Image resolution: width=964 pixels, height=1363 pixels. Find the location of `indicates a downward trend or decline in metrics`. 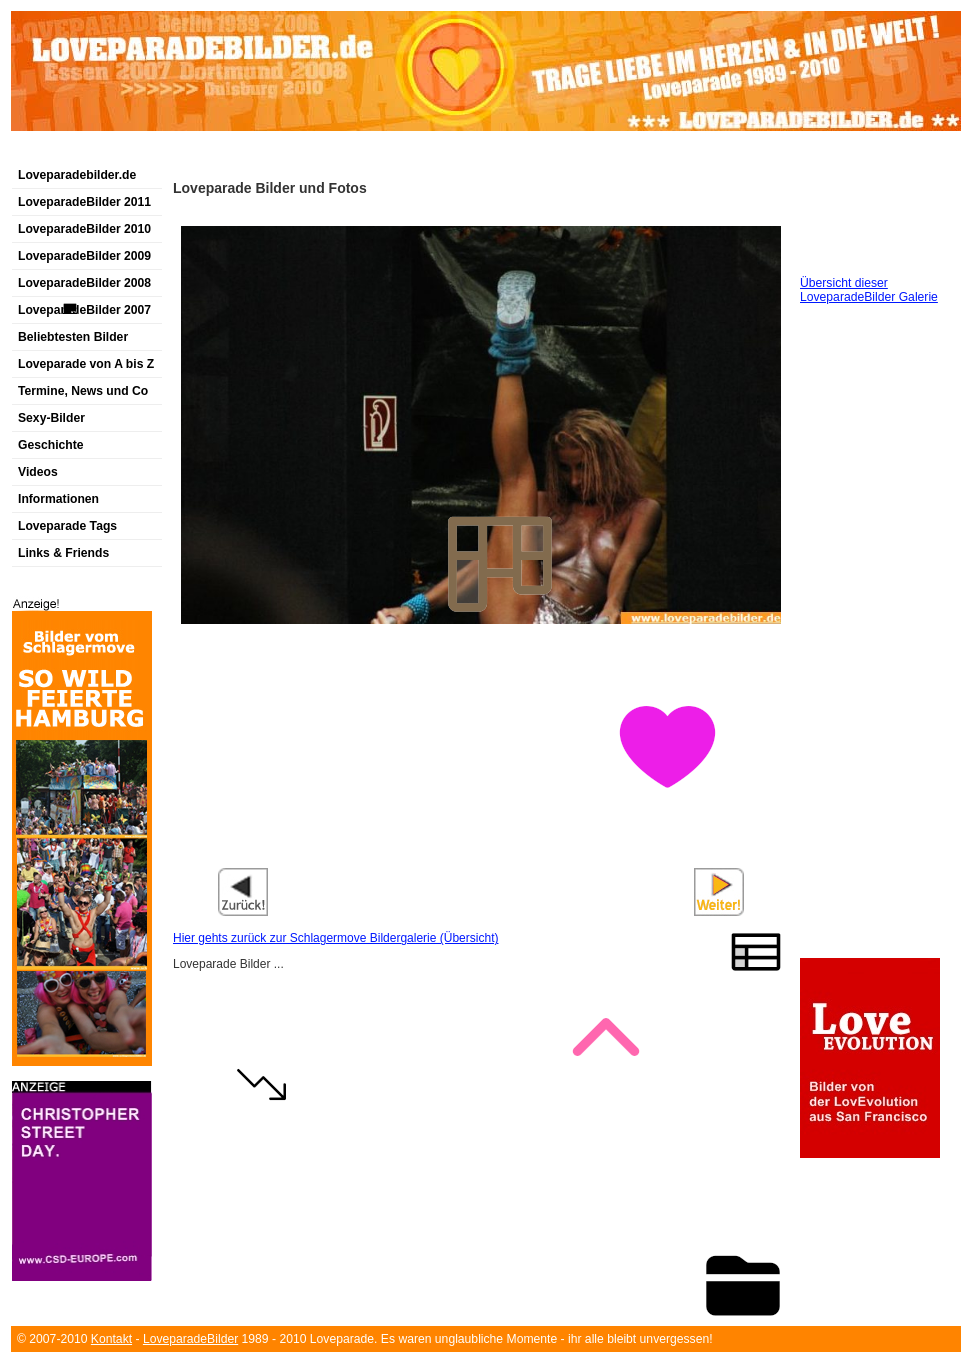

indicates a downward trend or decline in metrics is located at coordinates (261, 1084).